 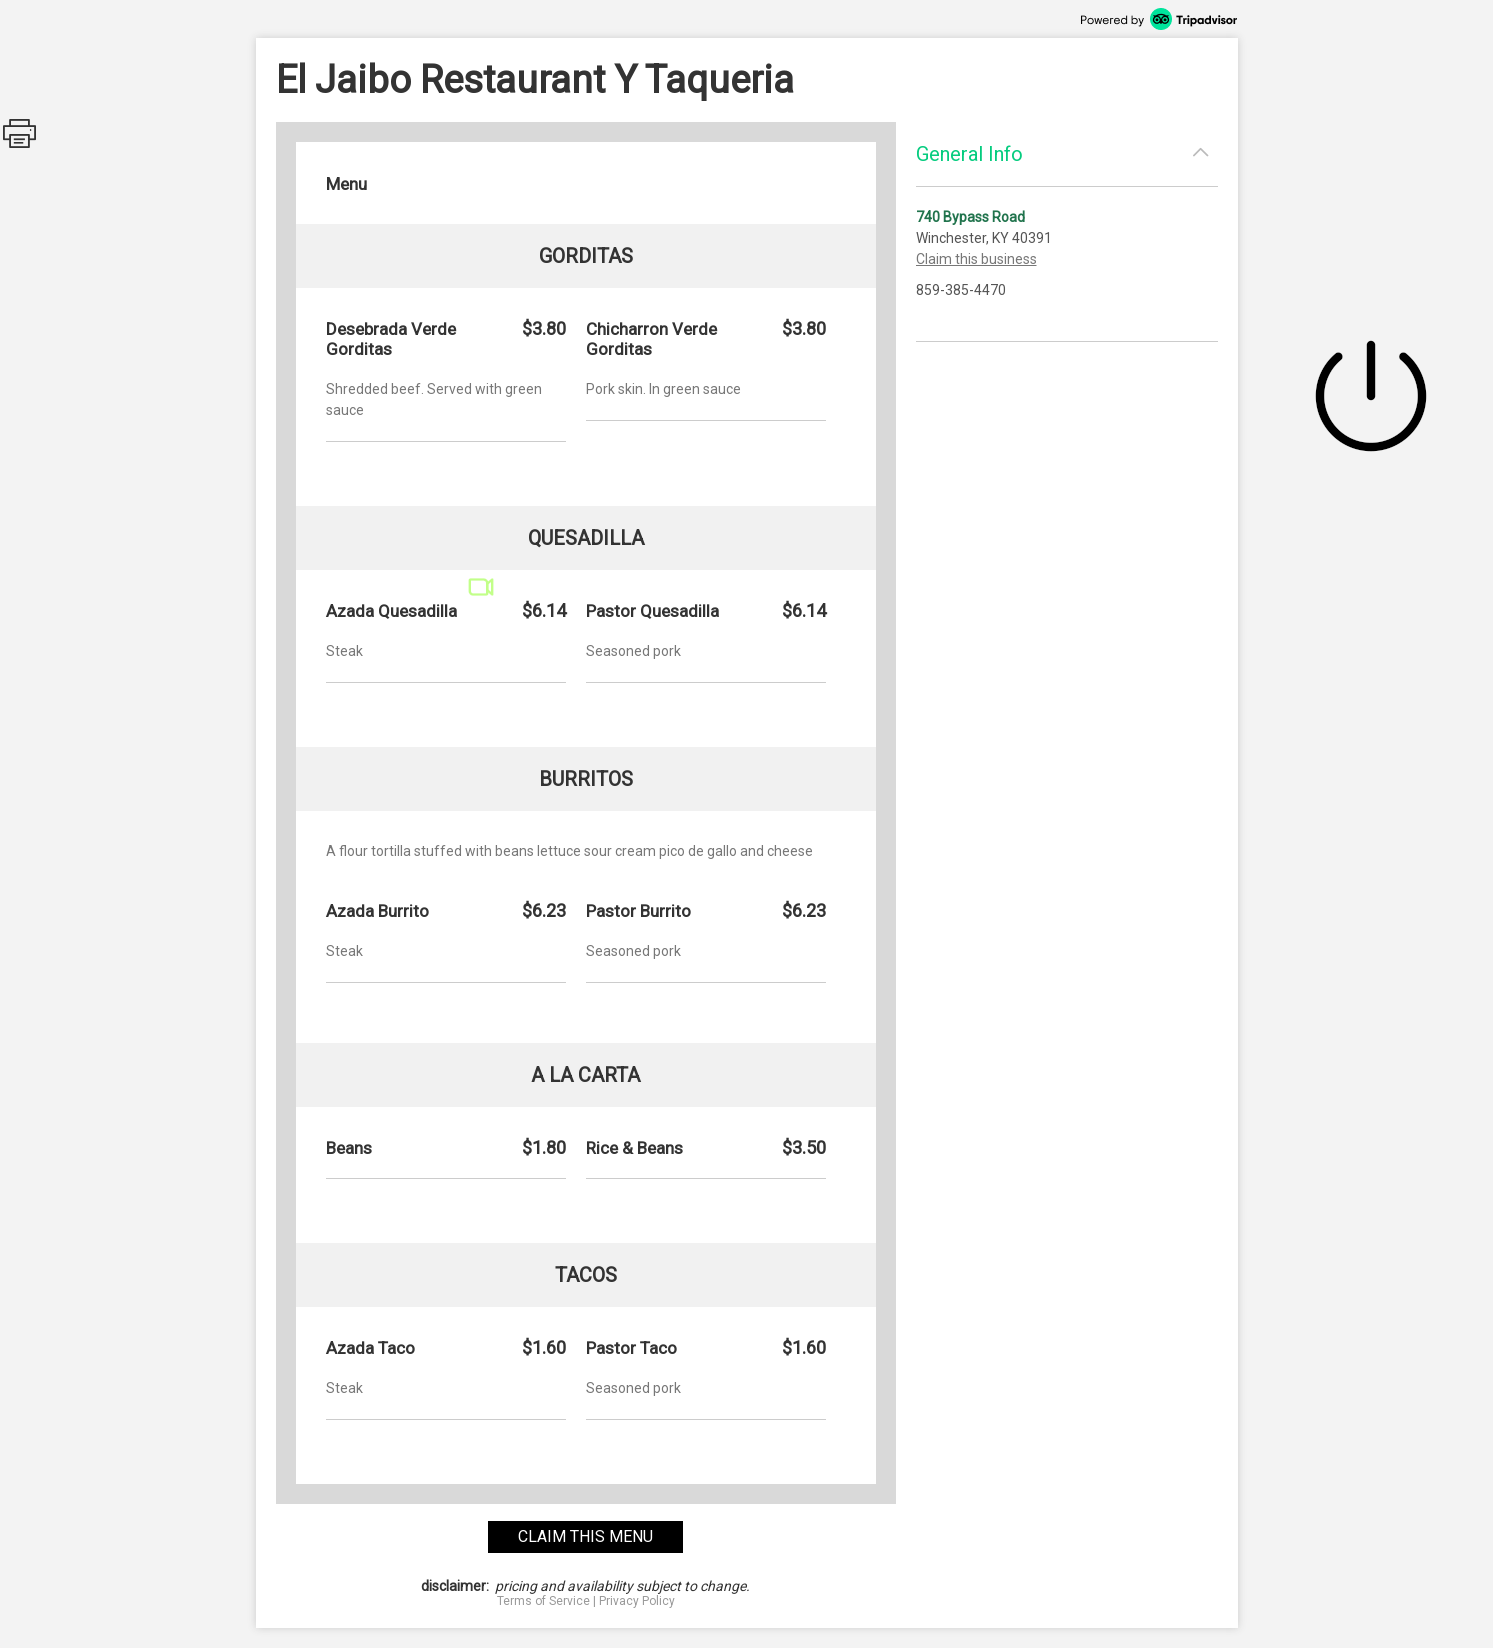 I want to click on start or join a Zoom meeting, so click(x=481, y=587).